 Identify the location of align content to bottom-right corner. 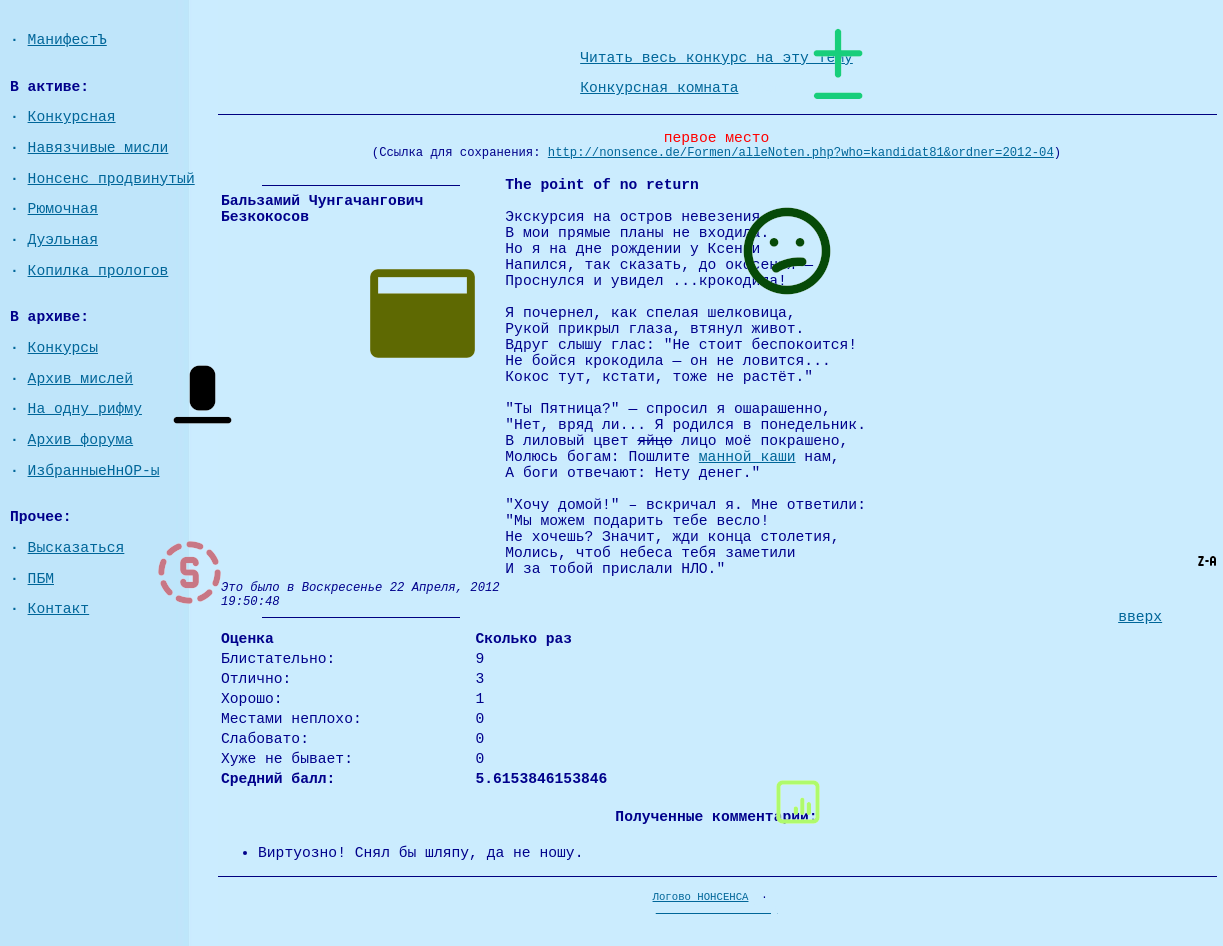
(798, 802).